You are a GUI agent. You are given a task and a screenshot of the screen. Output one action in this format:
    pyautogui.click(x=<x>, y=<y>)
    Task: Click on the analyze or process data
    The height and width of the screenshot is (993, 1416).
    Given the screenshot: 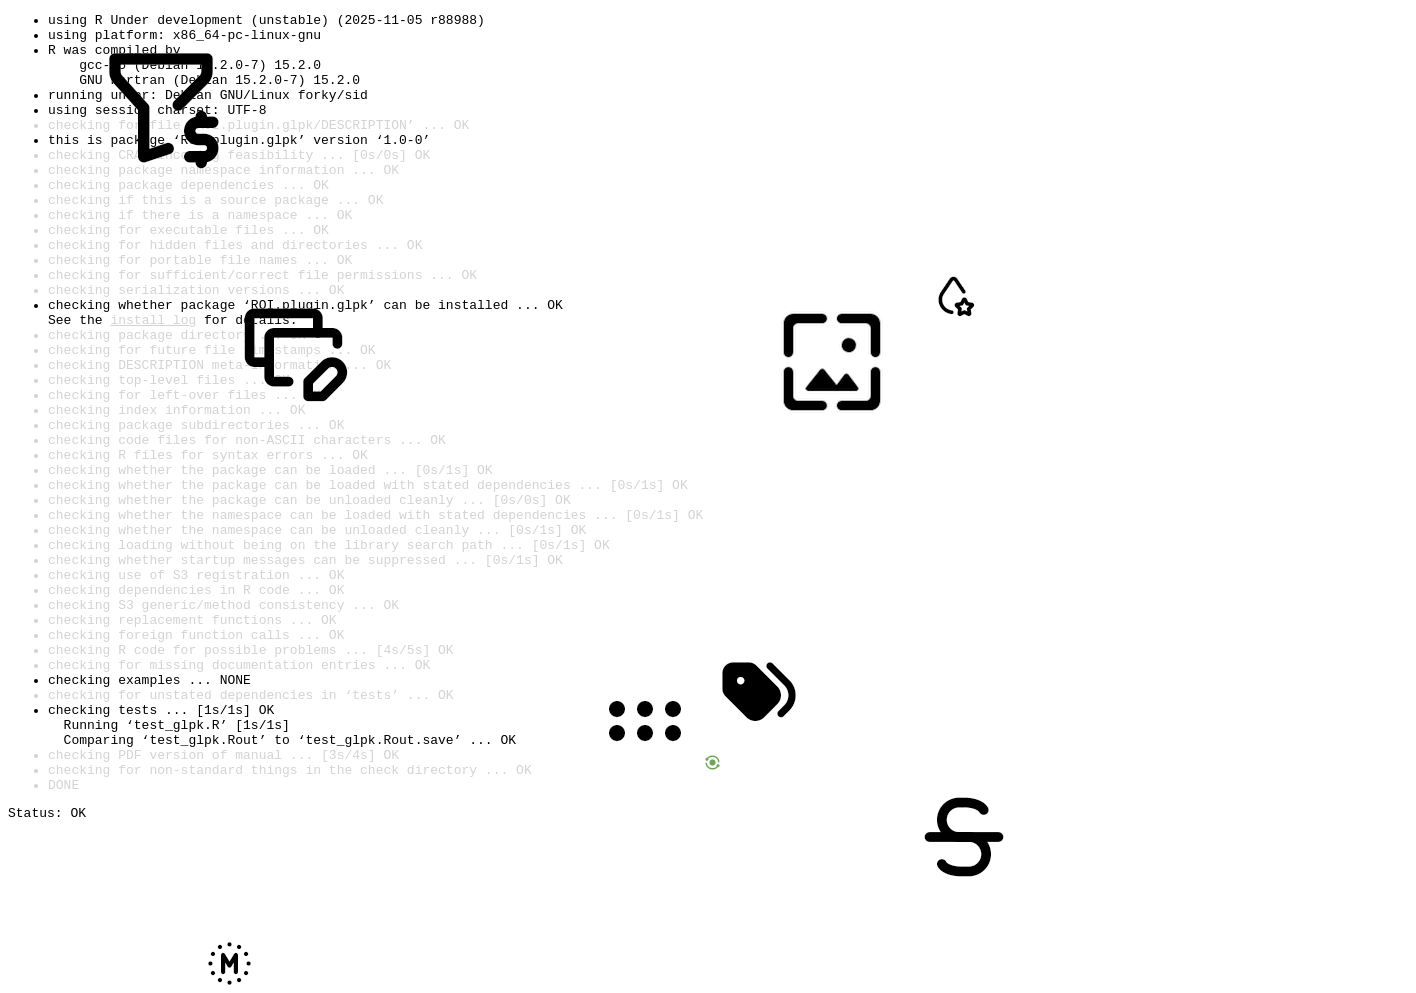 What is the action you would take?
    pyautogui.click(x=712, y=762)
    